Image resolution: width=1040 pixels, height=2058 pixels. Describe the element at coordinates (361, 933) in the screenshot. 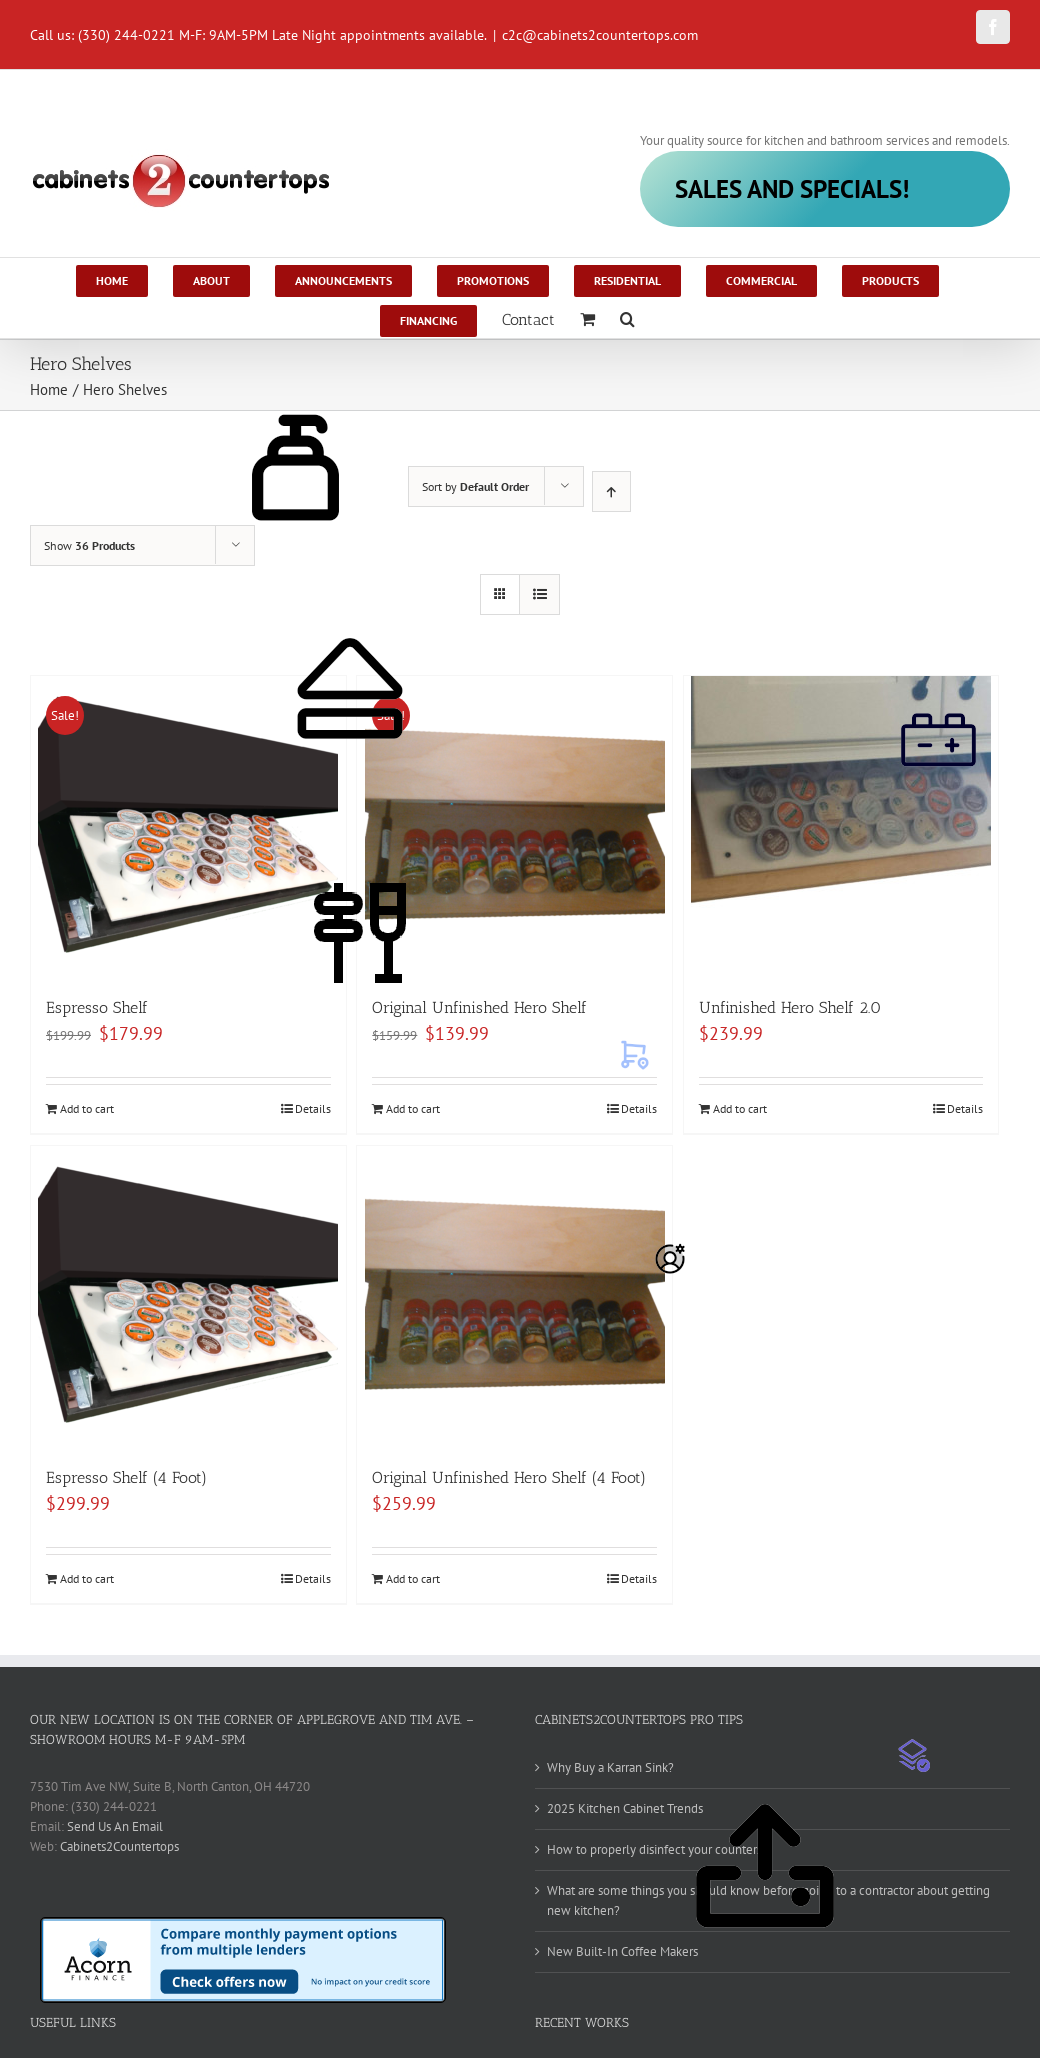

I see `browse tapas or small plates menu` at that location.